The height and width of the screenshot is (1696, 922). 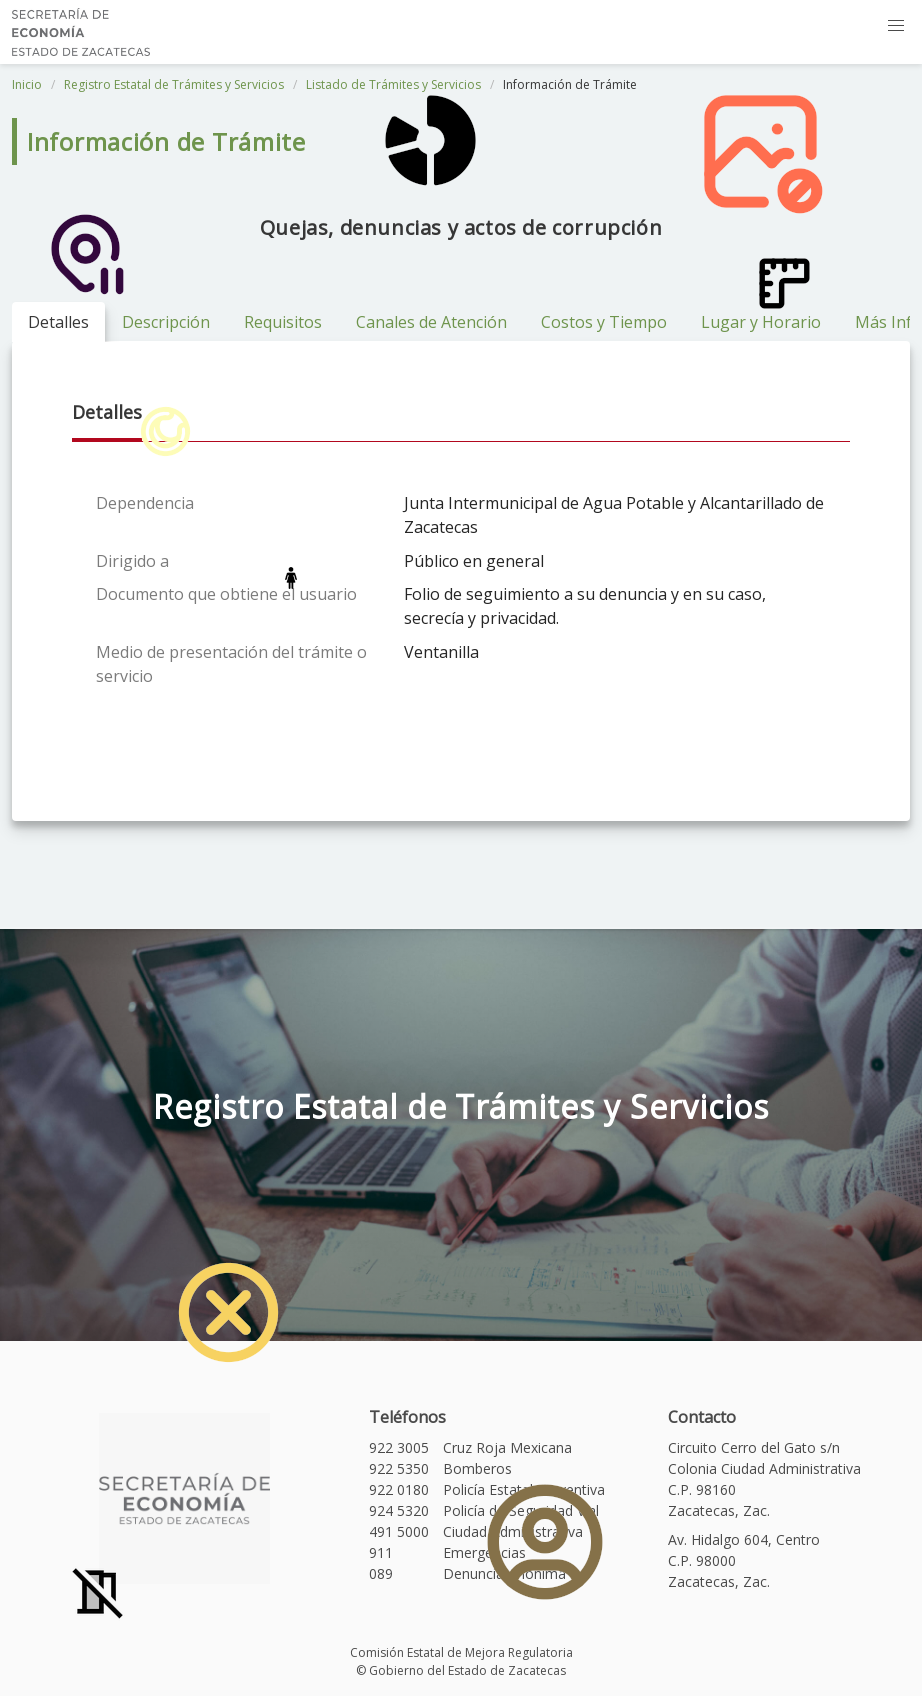 I want to click on open Cinema 4D application, so click(x=165, y=431).